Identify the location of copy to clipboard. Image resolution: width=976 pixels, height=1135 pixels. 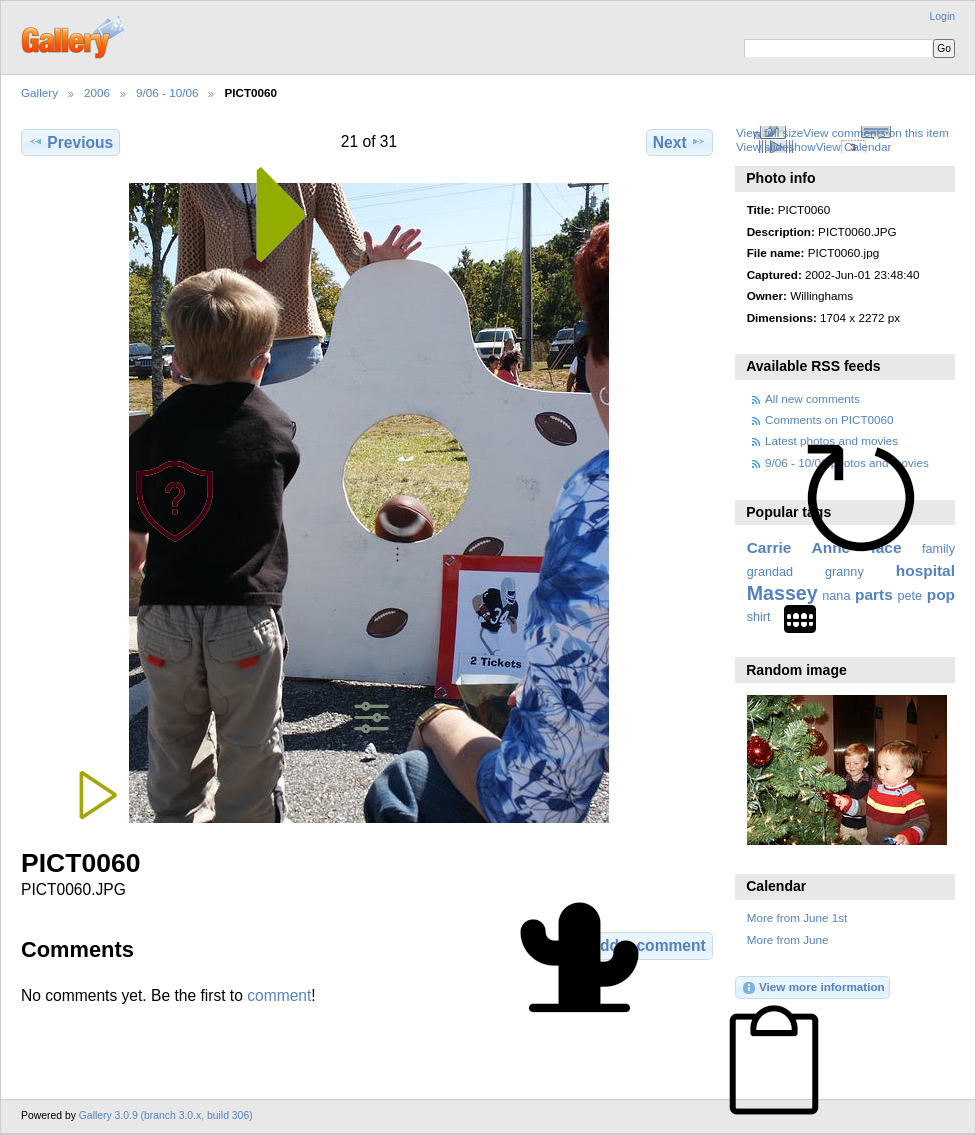
(774, 1062).